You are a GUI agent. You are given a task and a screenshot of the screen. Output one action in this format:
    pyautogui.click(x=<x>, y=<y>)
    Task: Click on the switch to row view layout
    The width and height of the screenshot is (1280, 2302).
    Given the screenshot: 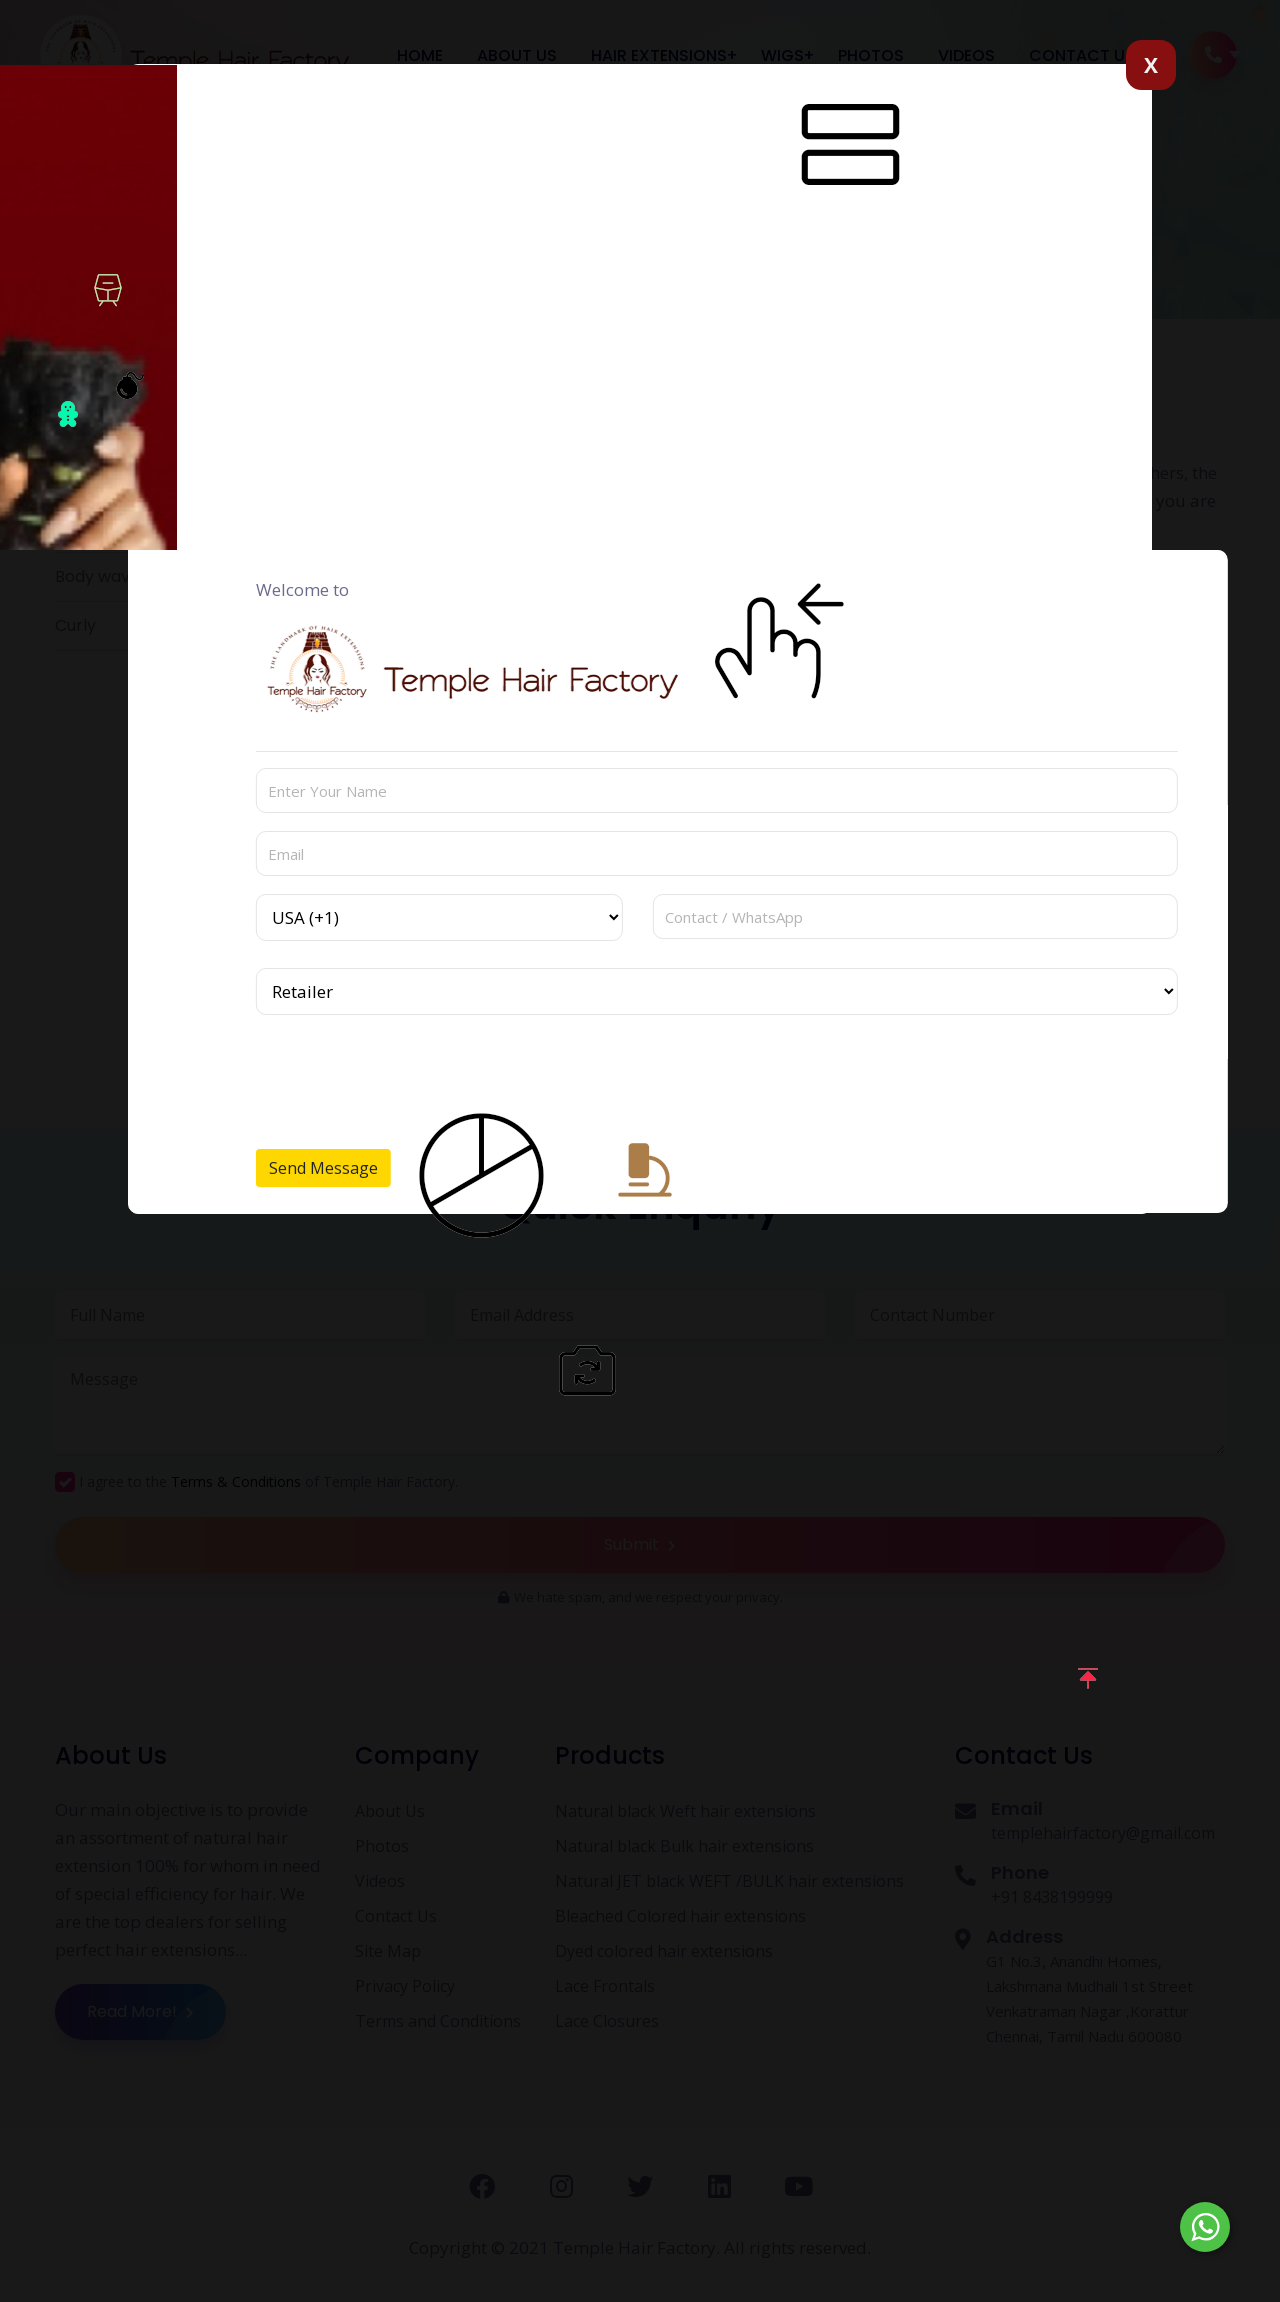 What is the action you would take?
    pyautogui.click(x=850, y=144)
    